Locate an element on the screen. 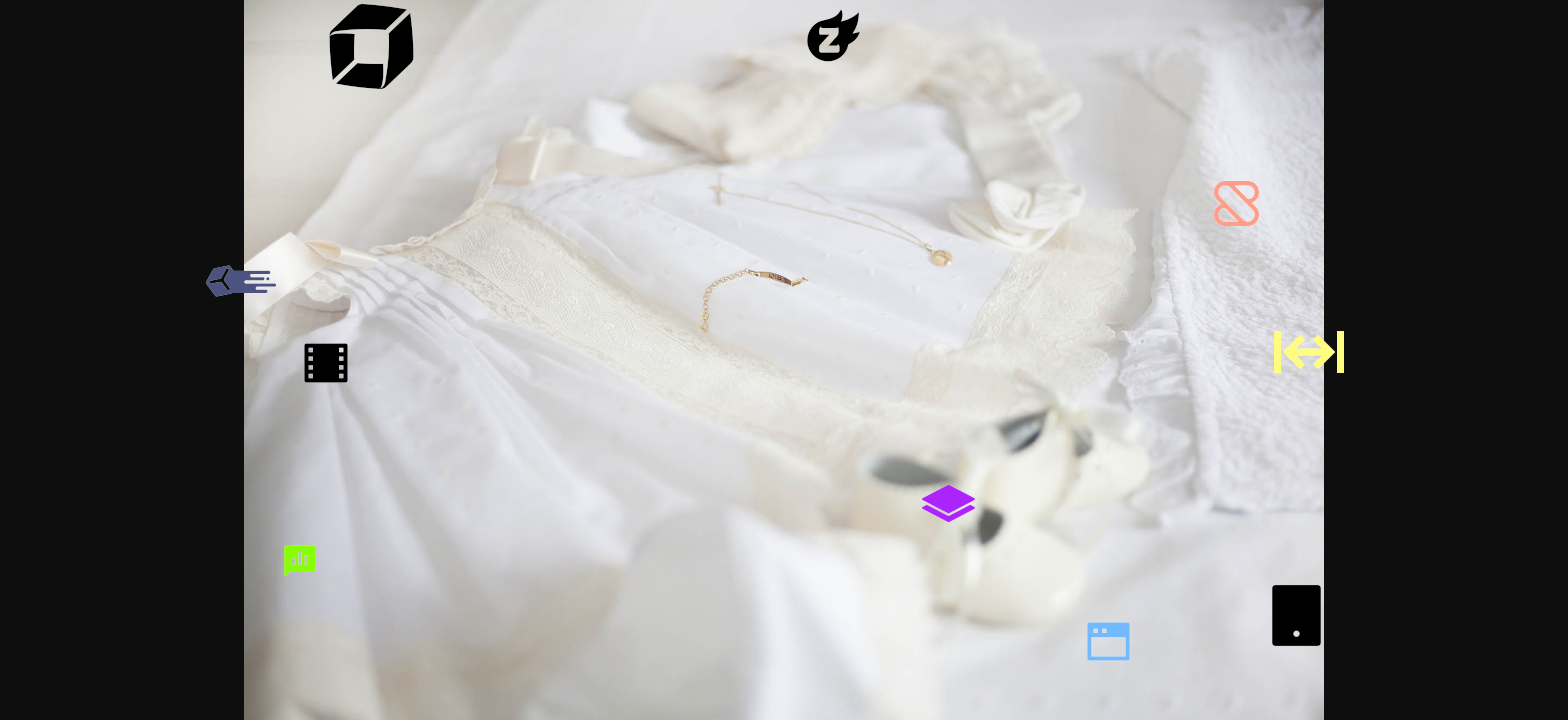  velocity app or service logo is located at coordinates (241, 281).